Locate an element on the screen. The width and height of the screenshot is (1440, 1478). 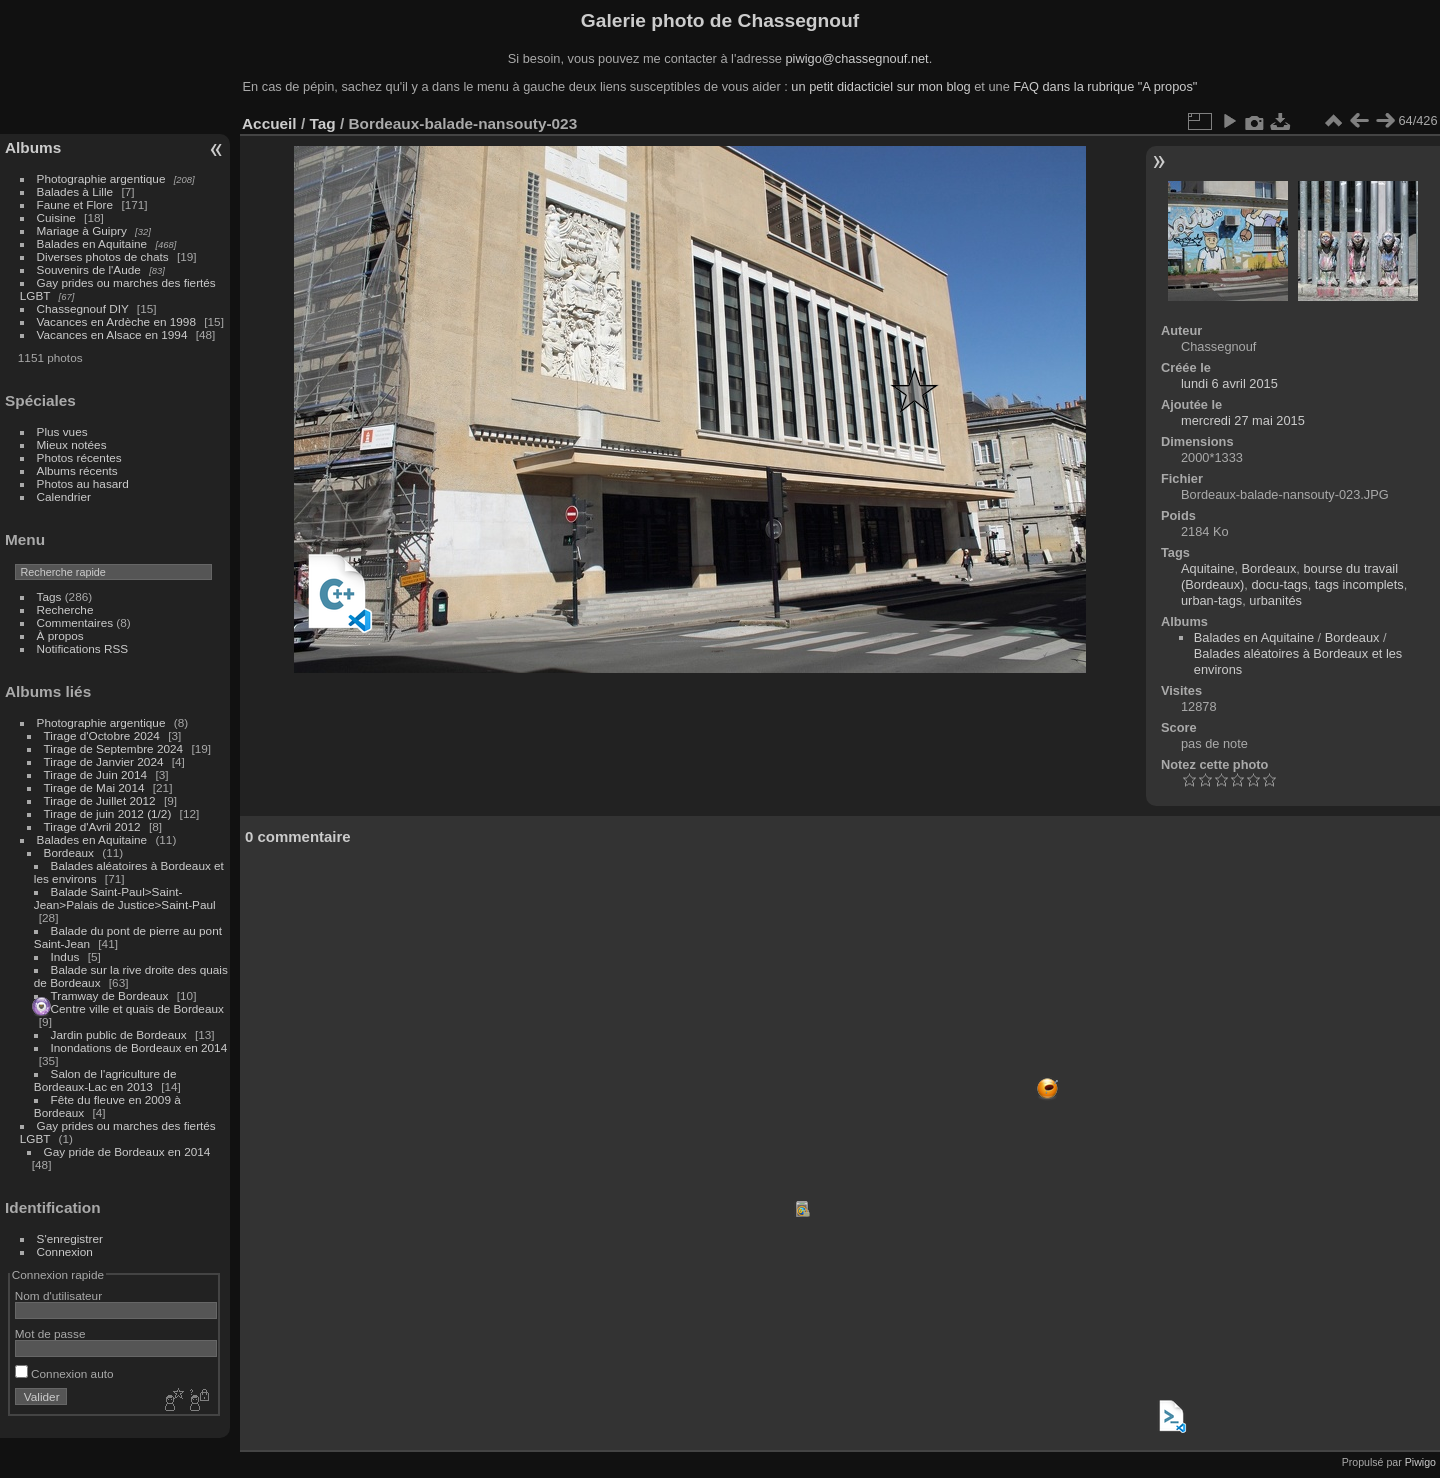
open a C++ source file in Visual Studio Code is located at coordinates (337, 593).